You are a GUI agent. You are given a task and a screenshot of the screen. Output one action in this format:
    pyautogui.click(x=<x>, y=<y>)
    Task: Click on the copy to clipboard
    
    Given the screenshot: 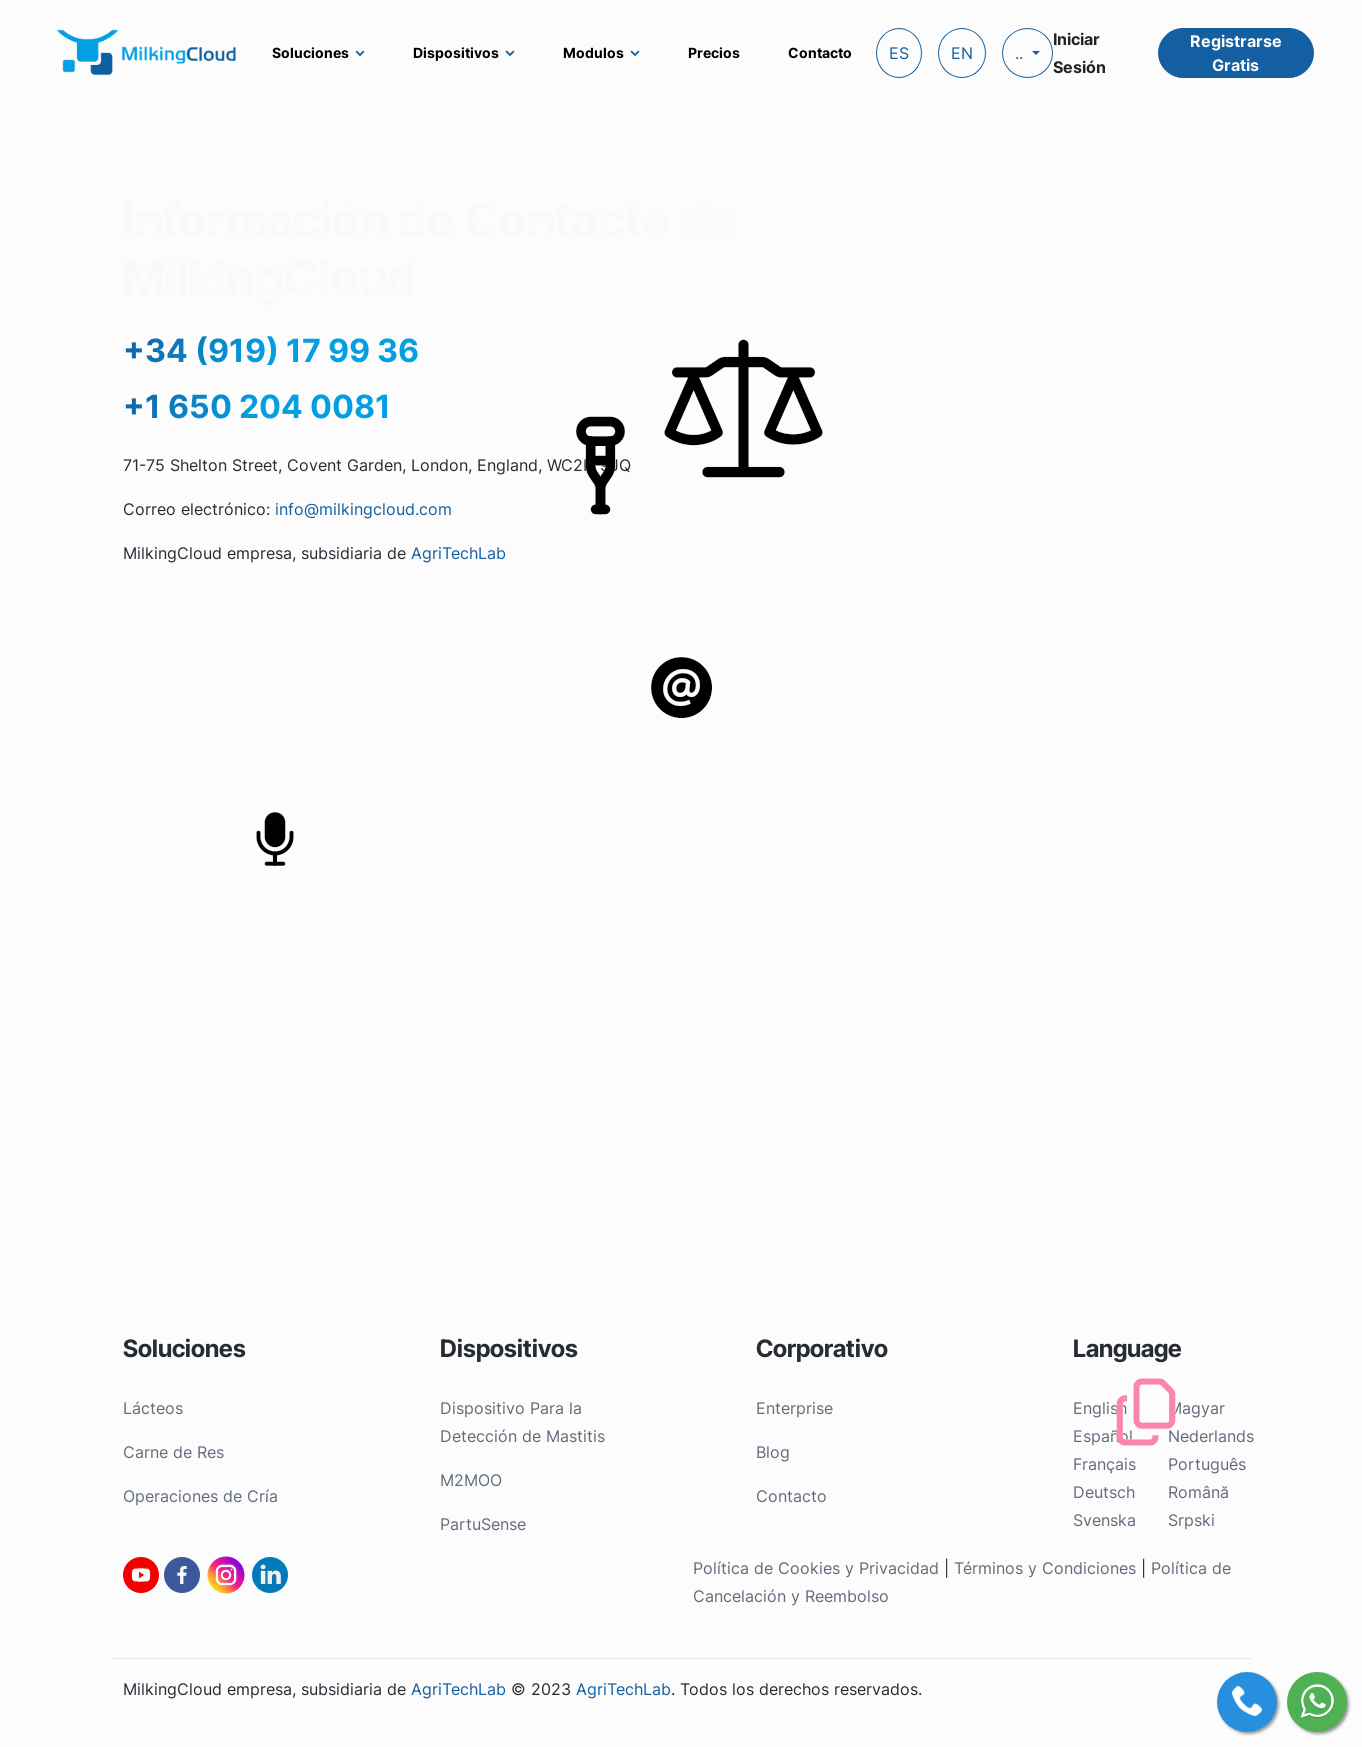 What is the action you would take?
    pyautogui.click(x=1146, y=1412)
    